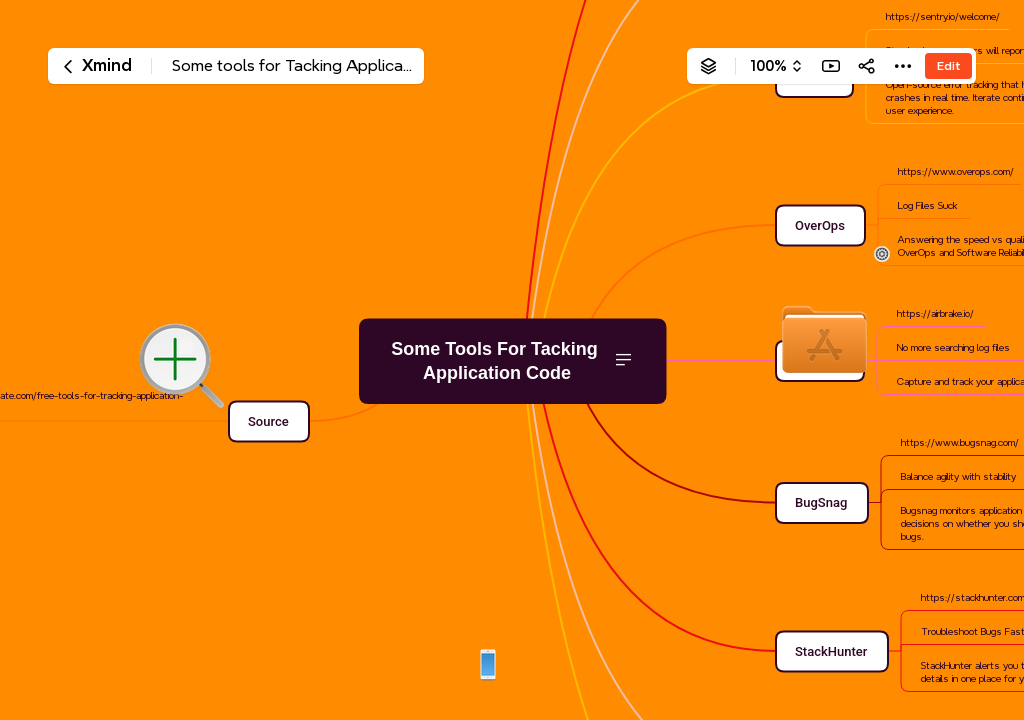 The width and height of the screenshot is (1024, 720). Describe the element at coordinates (488, 665) in the screenshot. I see `connected iPhone SE device` at that location.